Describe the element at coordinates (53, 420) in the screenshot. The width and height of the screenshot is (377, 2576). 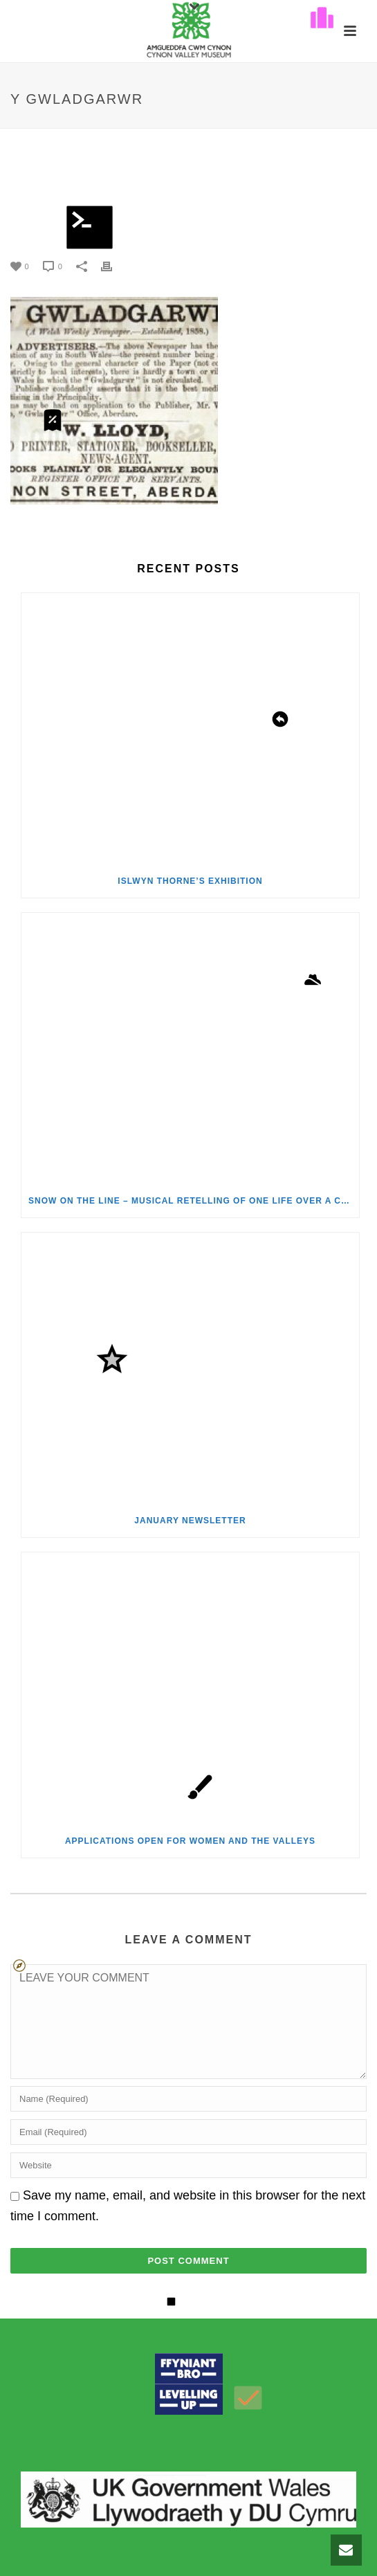
I see `view discount or coupon details` at that location.